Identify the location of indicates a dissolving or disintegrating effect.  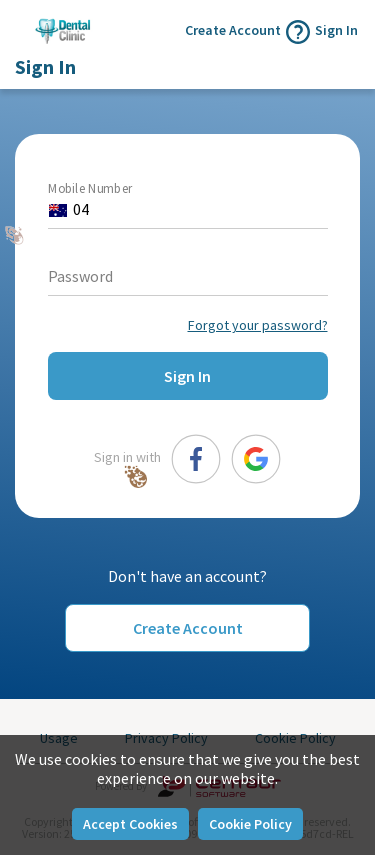
(136, 477).